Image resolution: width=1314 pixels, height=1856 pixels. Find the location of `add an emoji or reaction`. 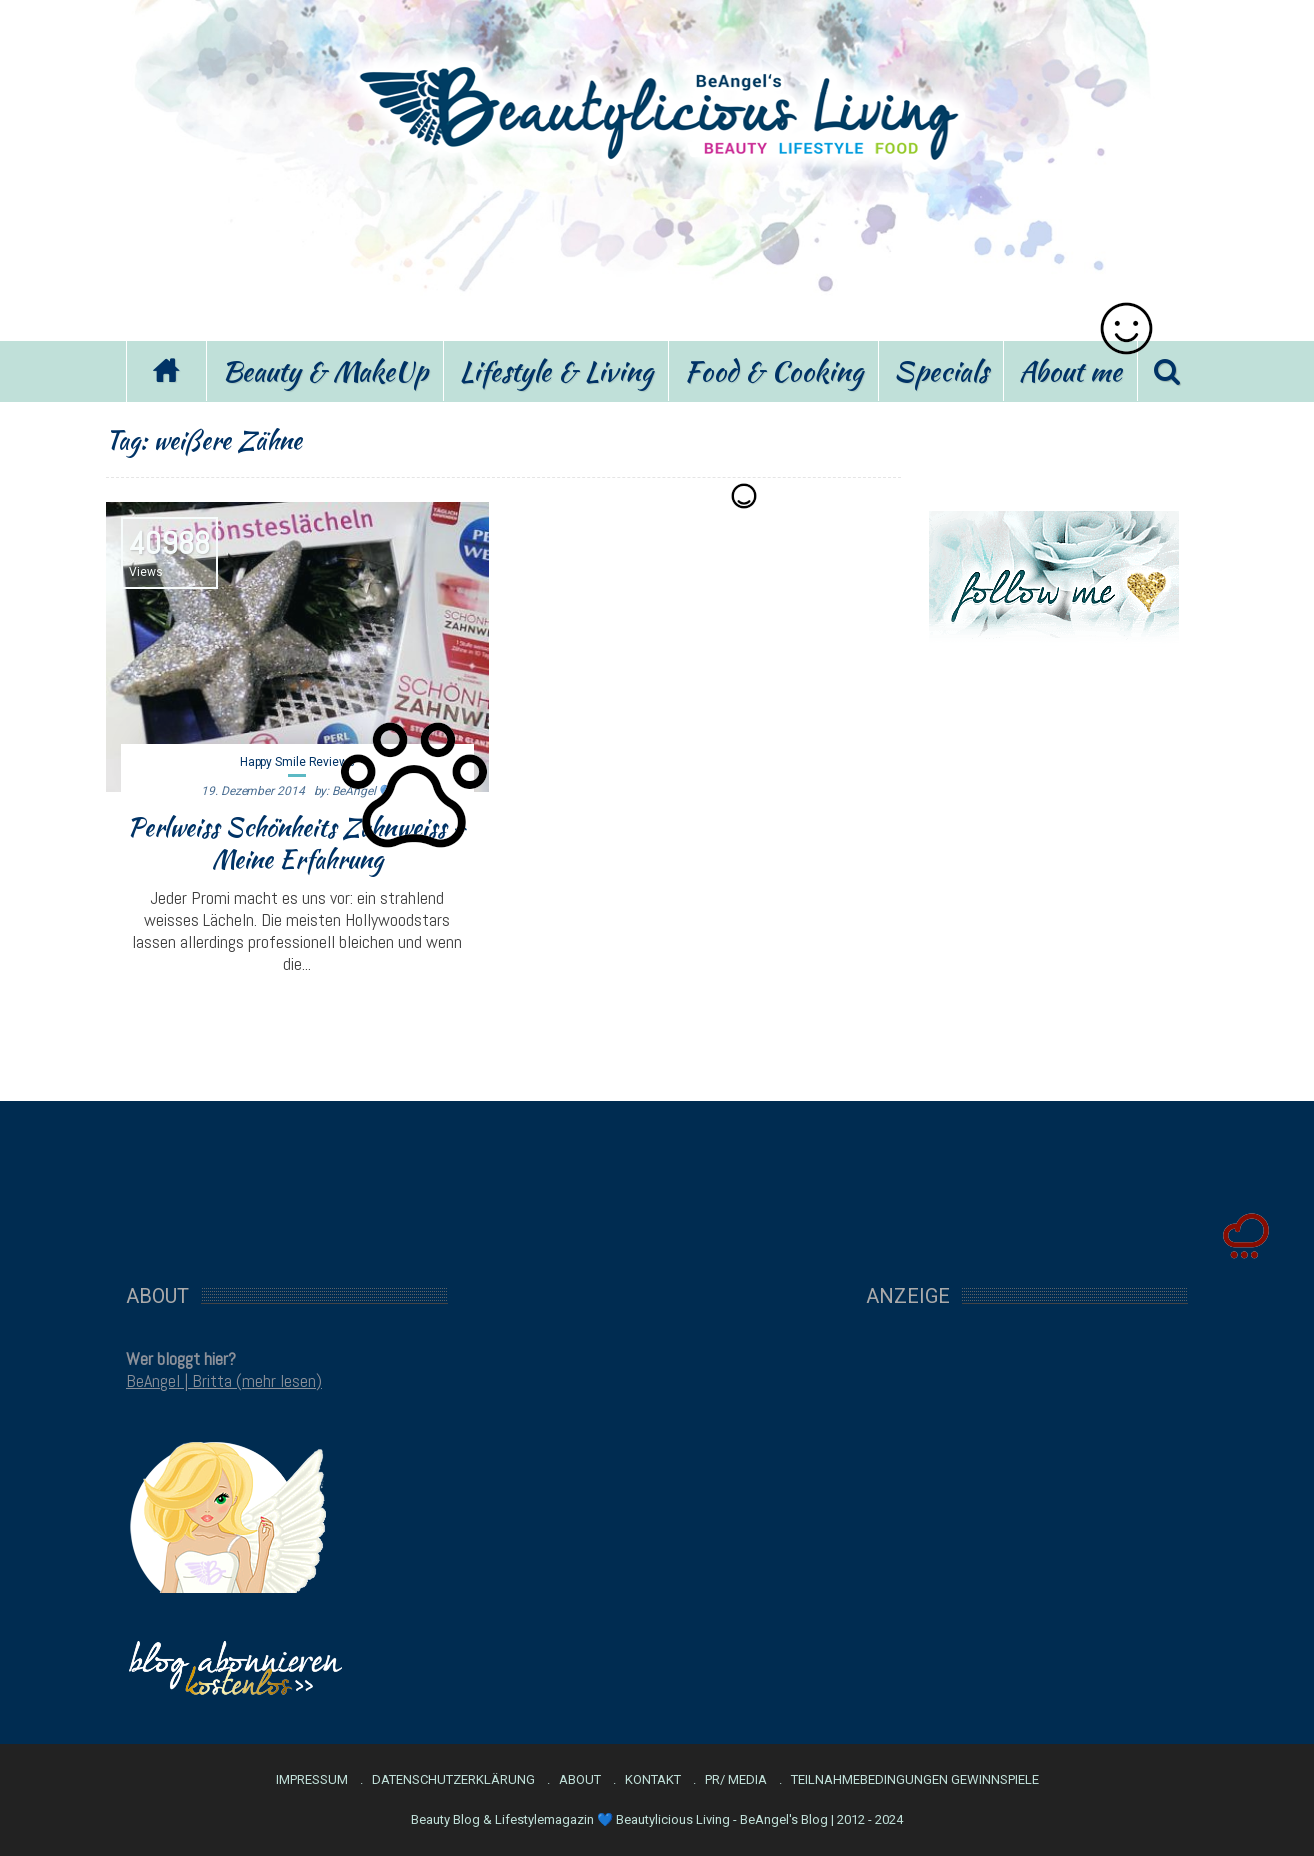

add an emoji or reaction is located at coordinates (1126, 328).